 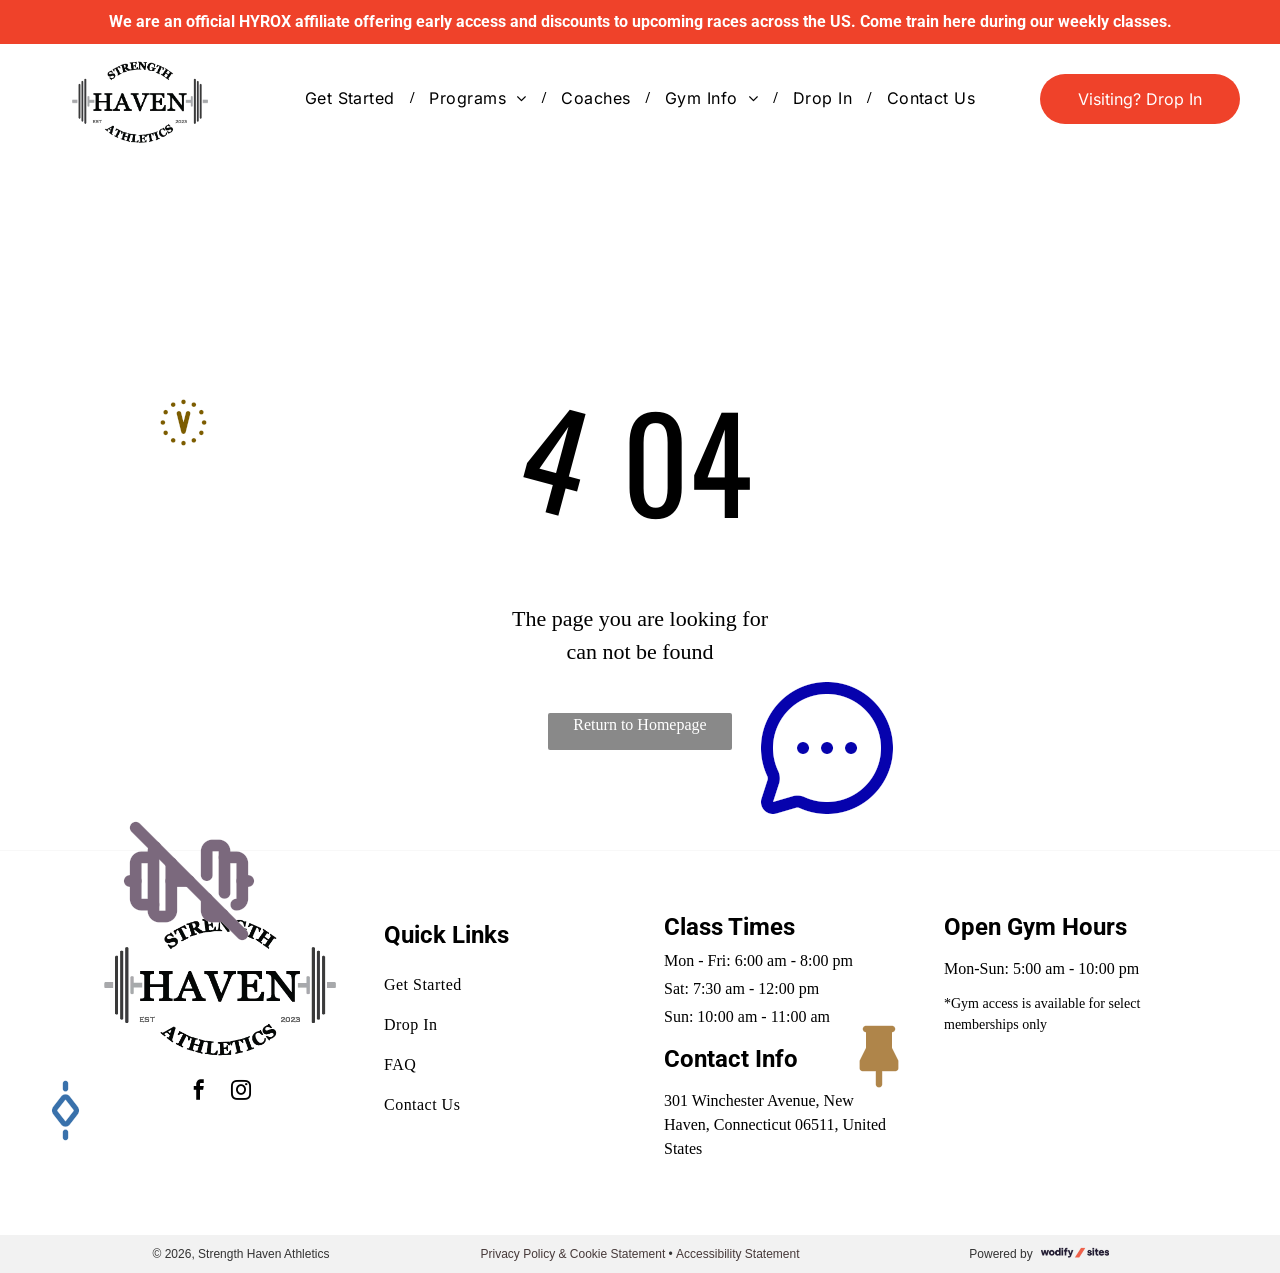 What do you see at coordinates (183, 422) in the screenshot?
I see `indicates a verified or validation status in progress` at bounding box center [183, 422].